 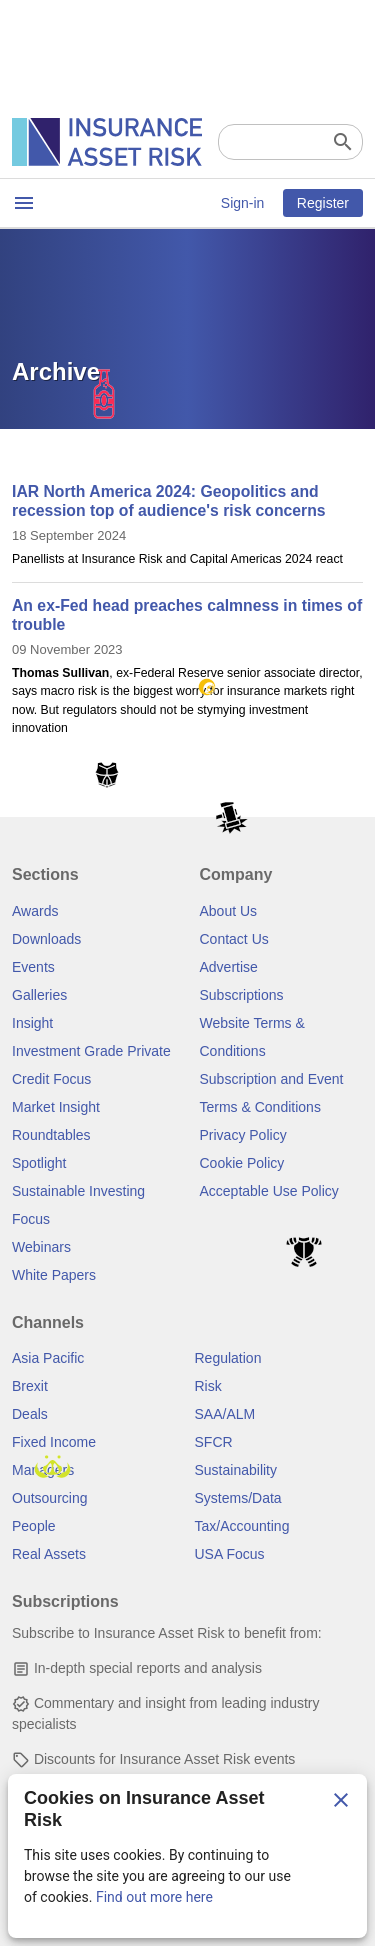 I want to click on indicates a legal or court-related feature, so click(x=232, y=818).